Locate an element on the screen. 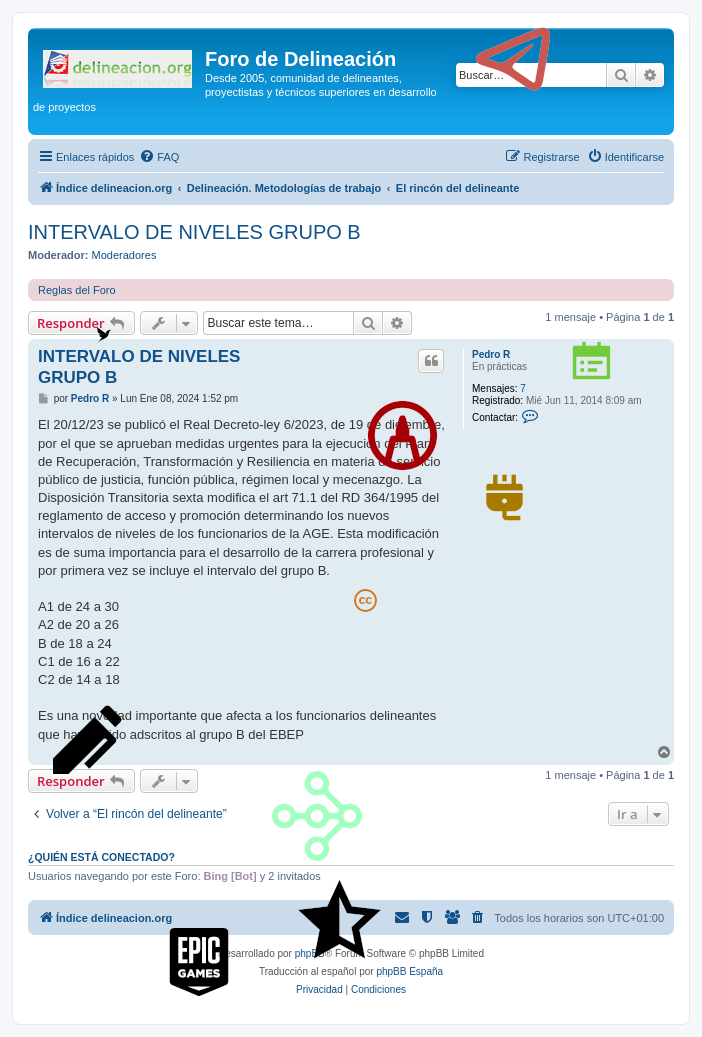 The height and width of the screenshot is (1037, 702). indicates a partial rating or half-star score is located at coordinates (339, 921).